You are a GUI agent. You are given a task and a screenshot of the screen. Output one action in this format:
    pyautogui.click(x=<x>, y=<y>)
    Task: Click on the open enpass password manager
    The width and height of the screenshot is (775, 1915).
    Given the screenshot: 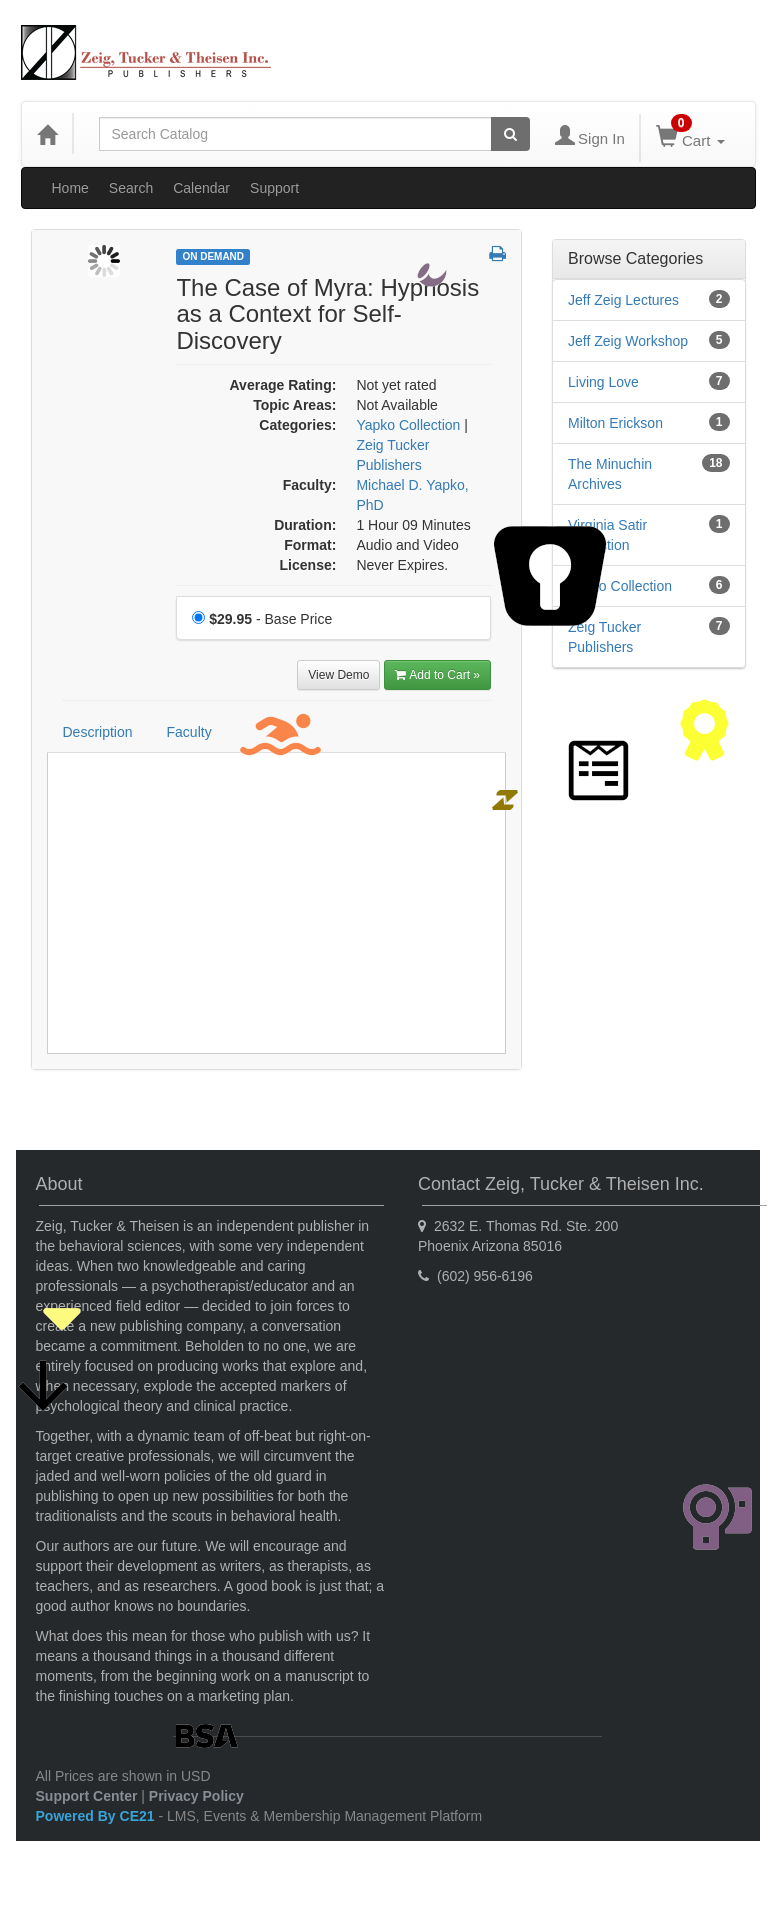 What is the action you would take?
    pyautogui.click(x=550, y=576)
    